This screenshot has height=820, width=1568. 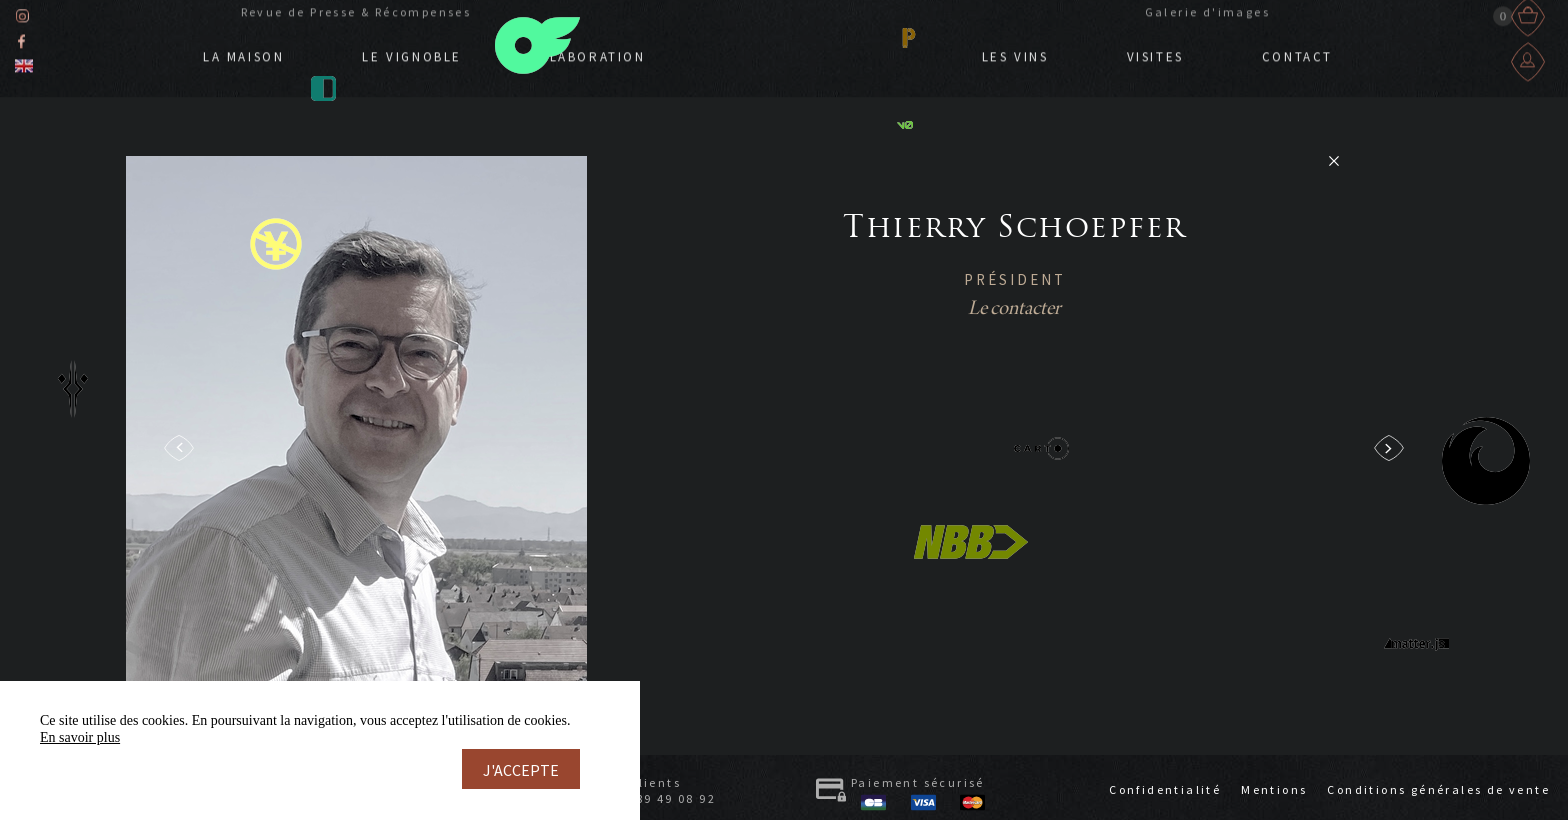 I want to click on shields.io logo - a service for generating status badges, so click(x=323, y=88).